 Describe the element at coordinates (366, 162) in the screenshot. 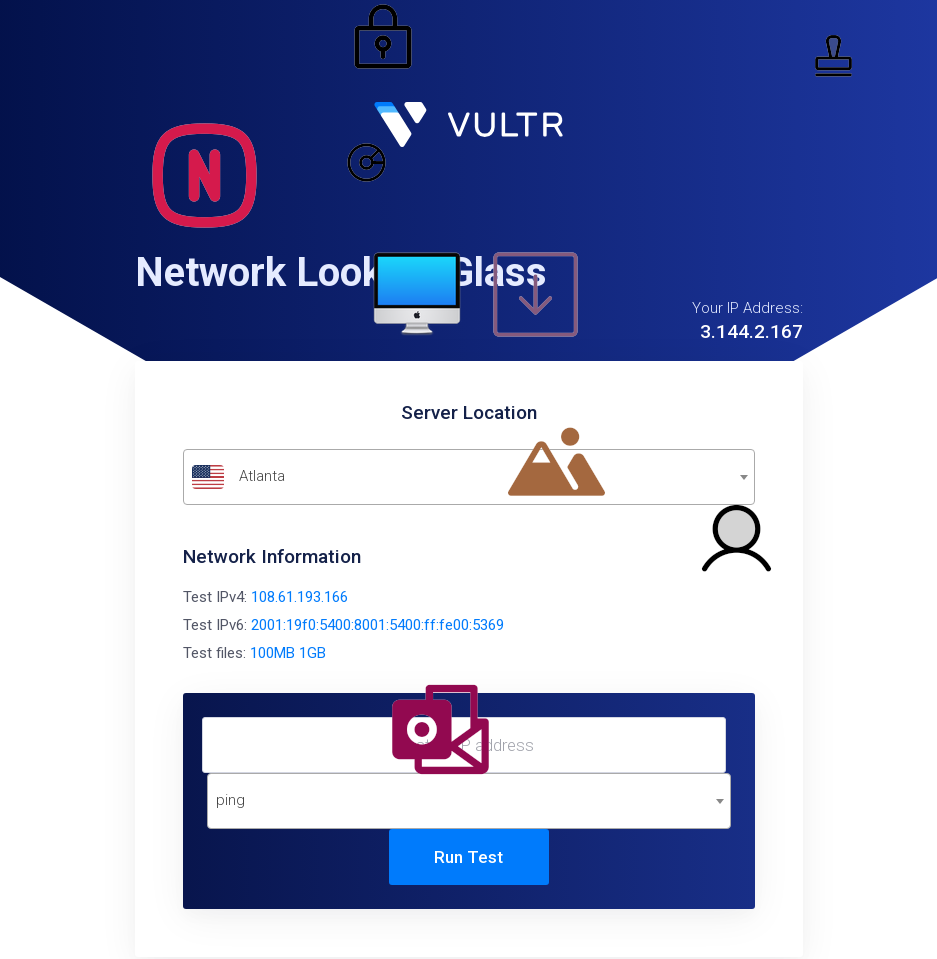

I see `play or access music library` at that location.